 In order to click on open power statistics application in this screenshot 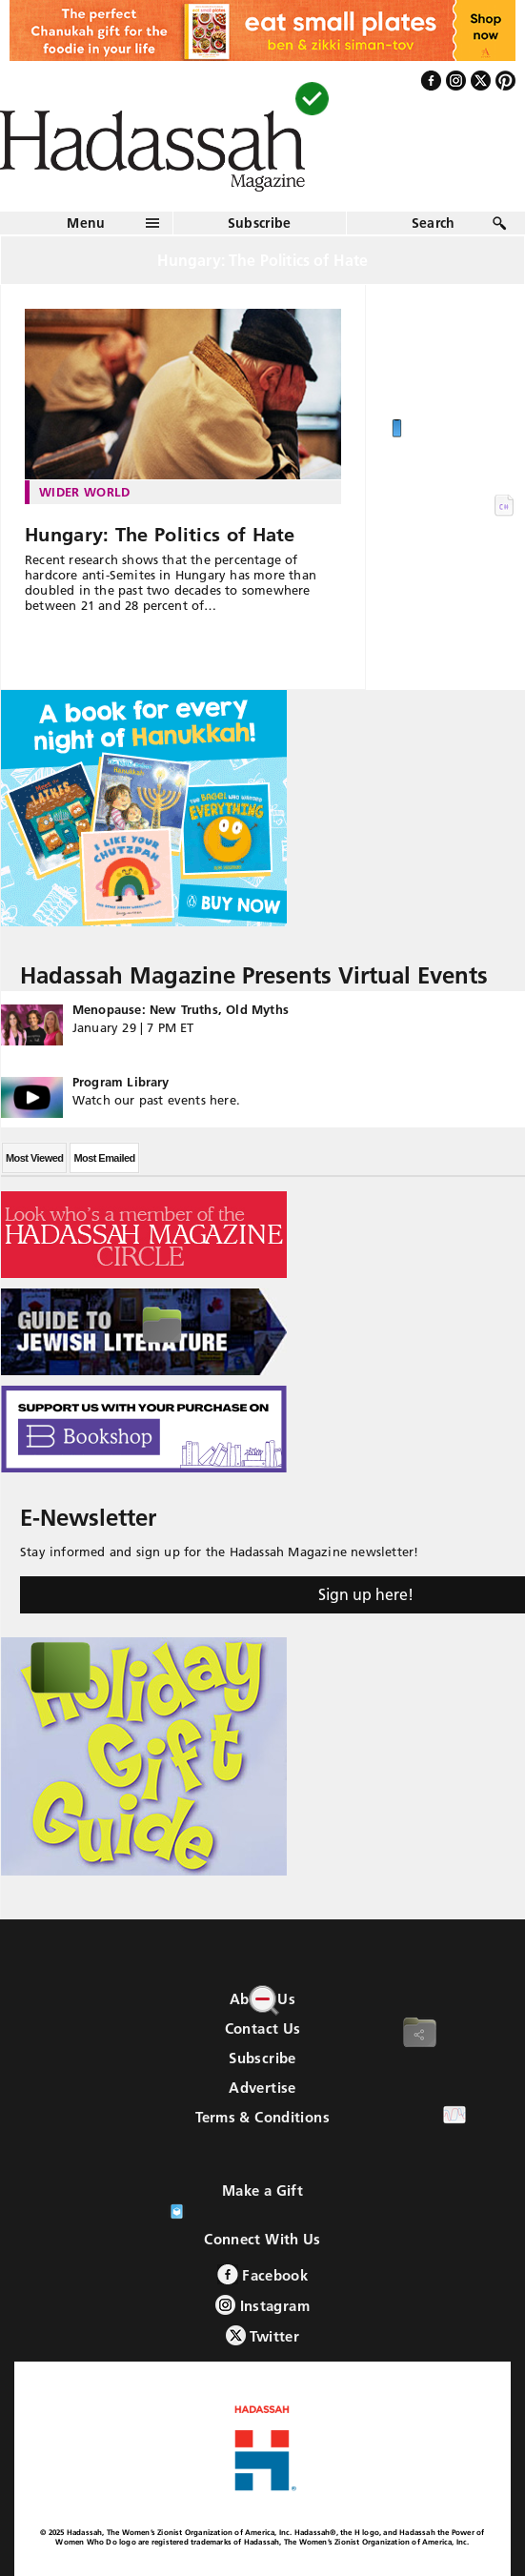, I will do `click(454, 2115)`.